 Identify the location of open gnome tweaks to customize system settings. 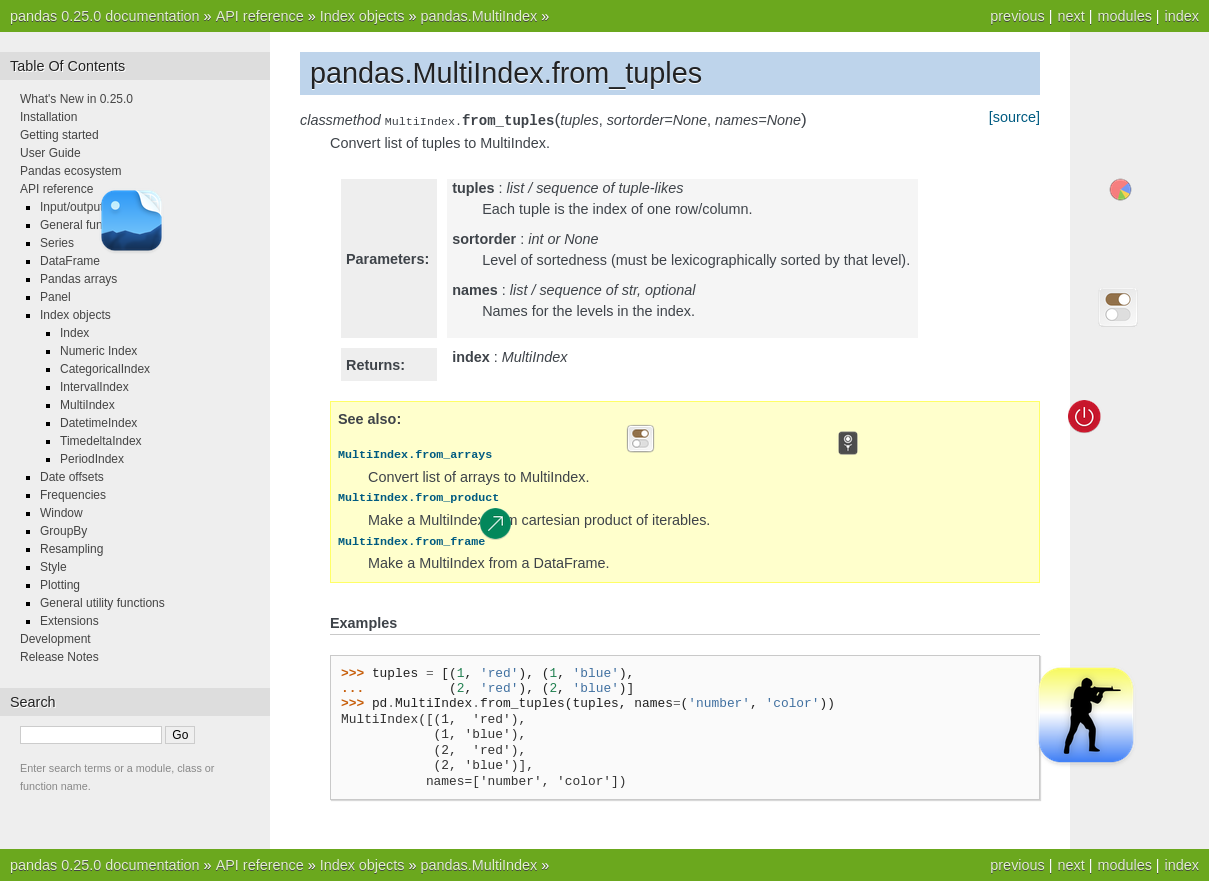
(640, 438).